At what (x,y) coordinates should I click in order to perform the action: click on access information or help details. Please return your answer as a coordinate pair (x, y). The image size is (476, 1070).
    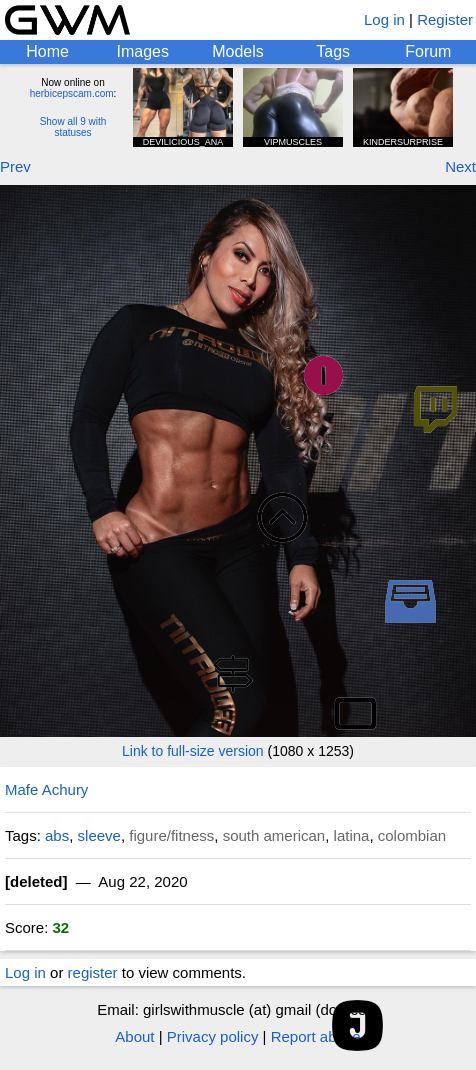
    Looking at the image, I should click on (323, 375).